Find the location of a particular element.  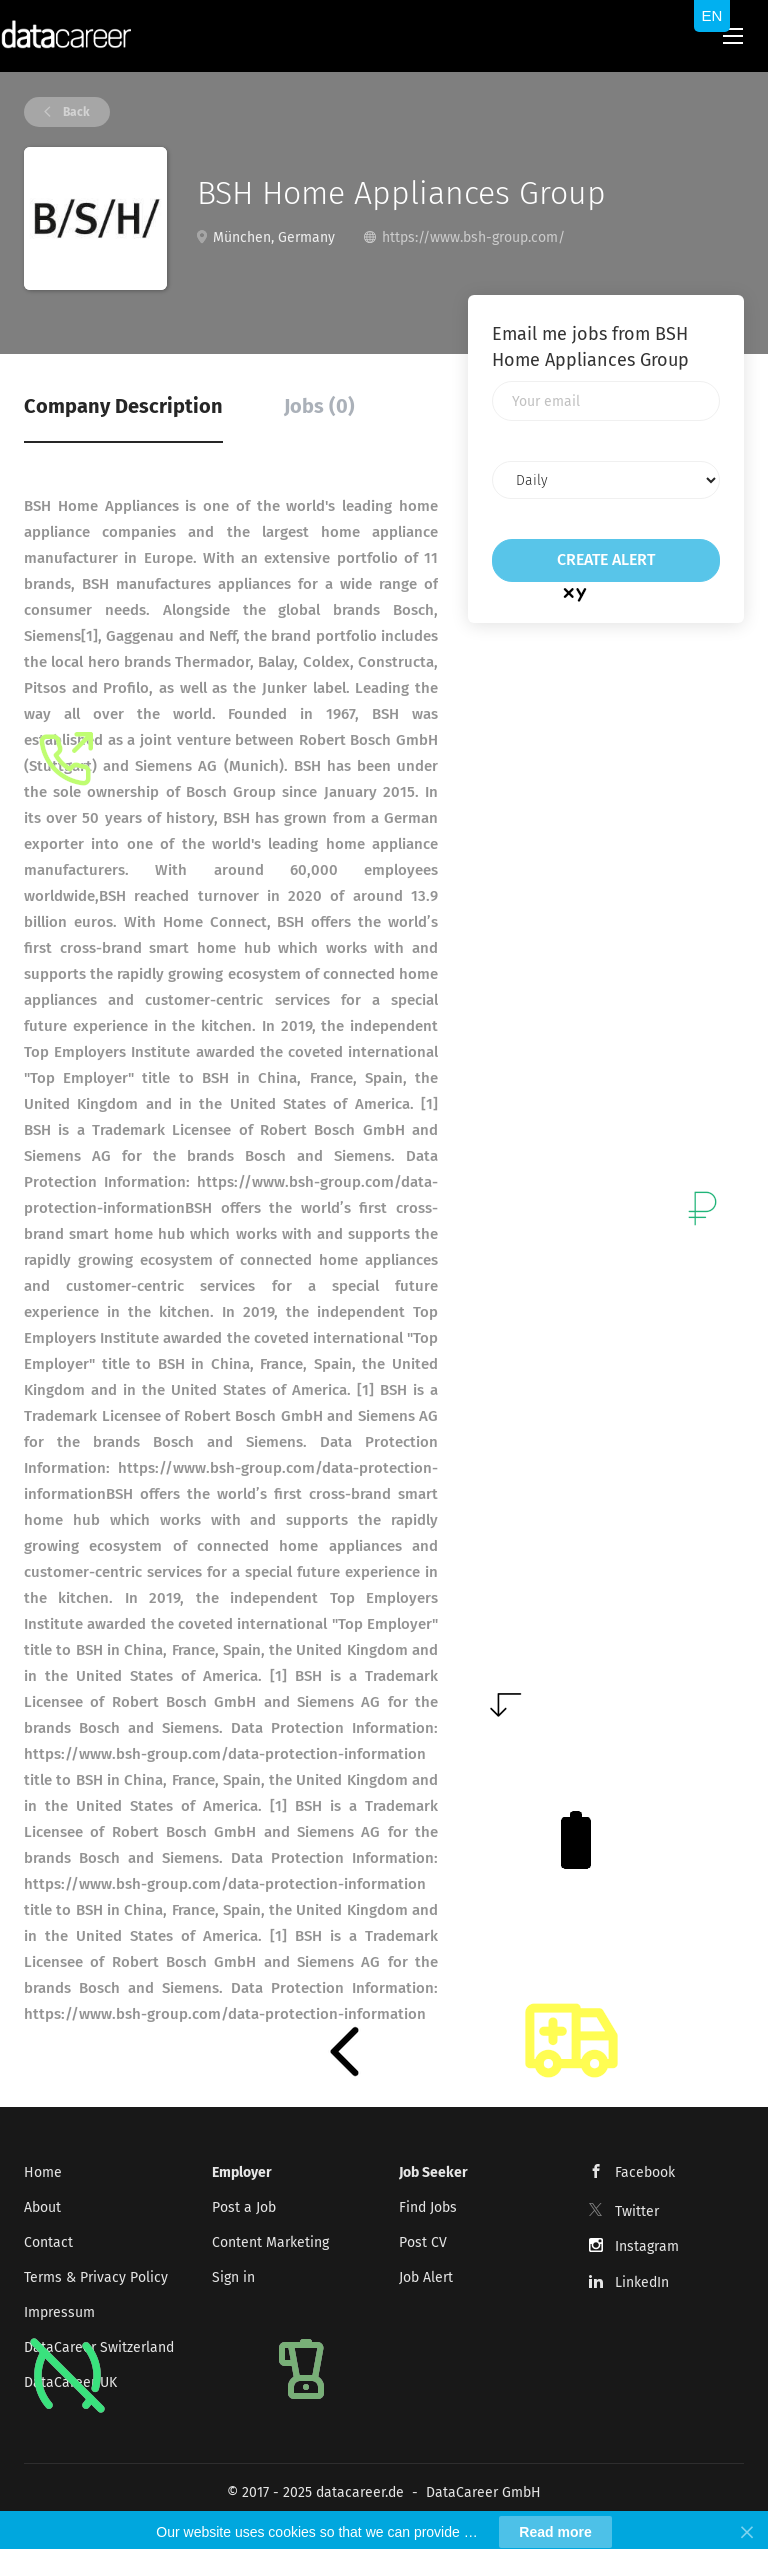

disable grouping or parentheses in formula is located at coordinates (67, 2375).